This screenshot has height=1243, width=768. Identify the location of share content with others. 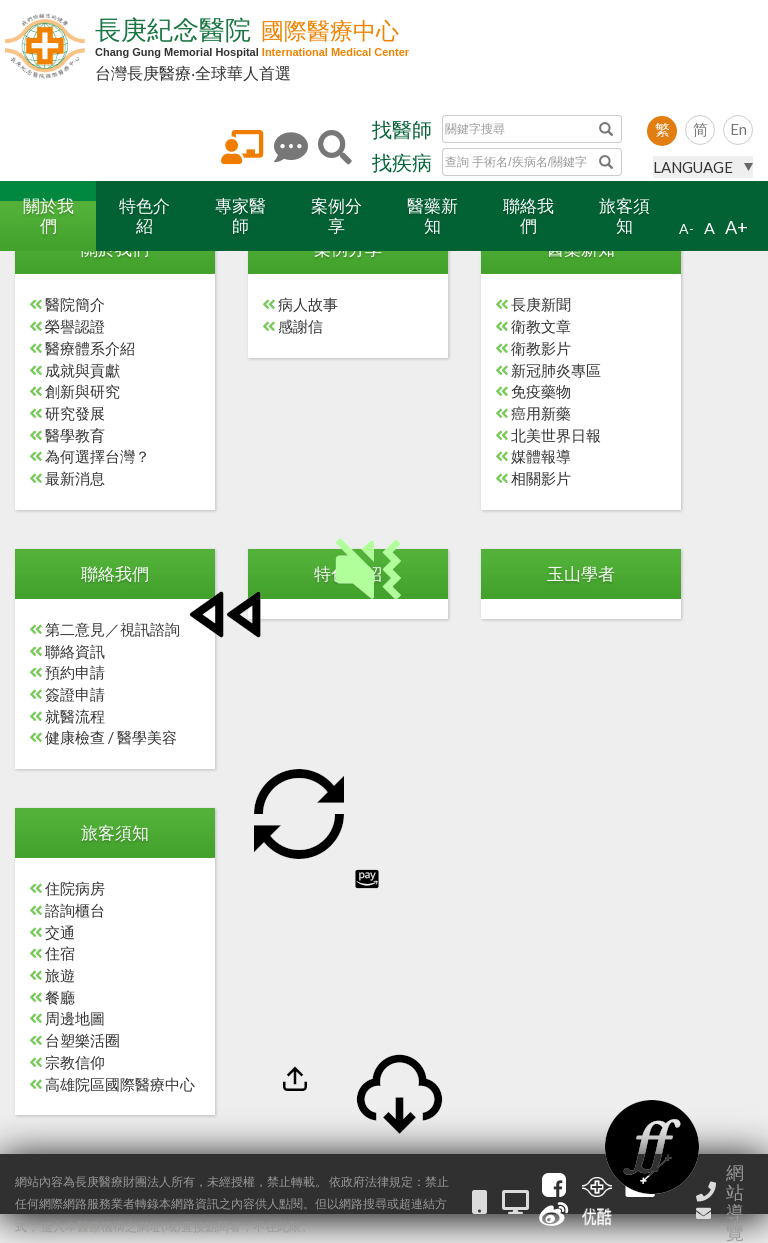
(295, 1079).